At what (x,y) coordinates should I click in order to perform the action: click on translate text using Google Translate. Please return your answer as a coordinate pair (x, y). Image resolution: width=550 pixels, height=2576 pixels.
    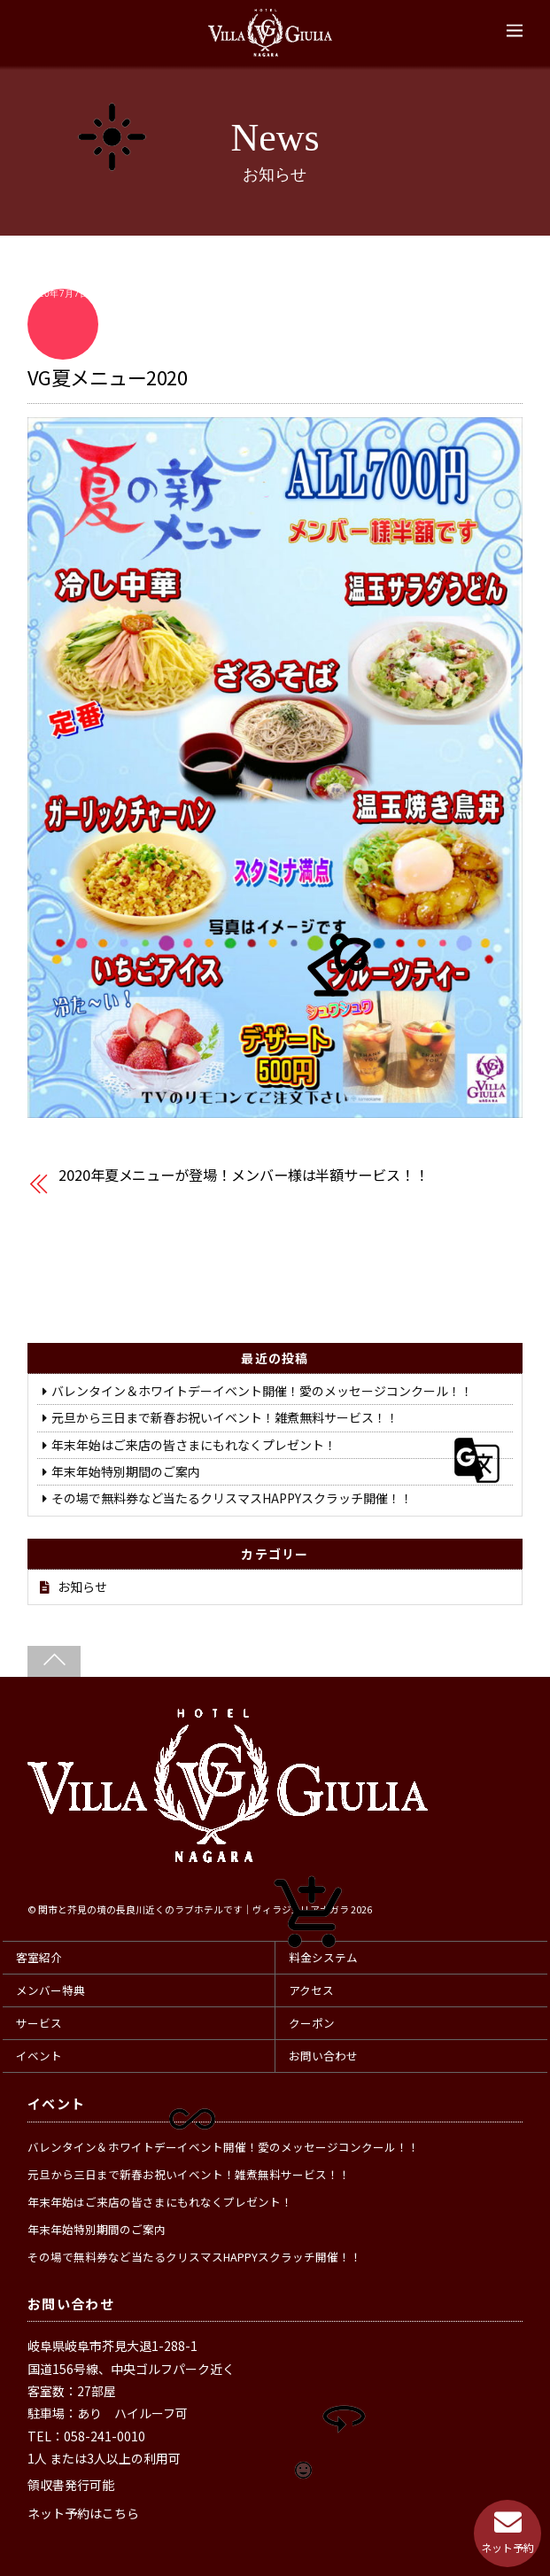
    Looking at the image, I should click on (476, 1460).